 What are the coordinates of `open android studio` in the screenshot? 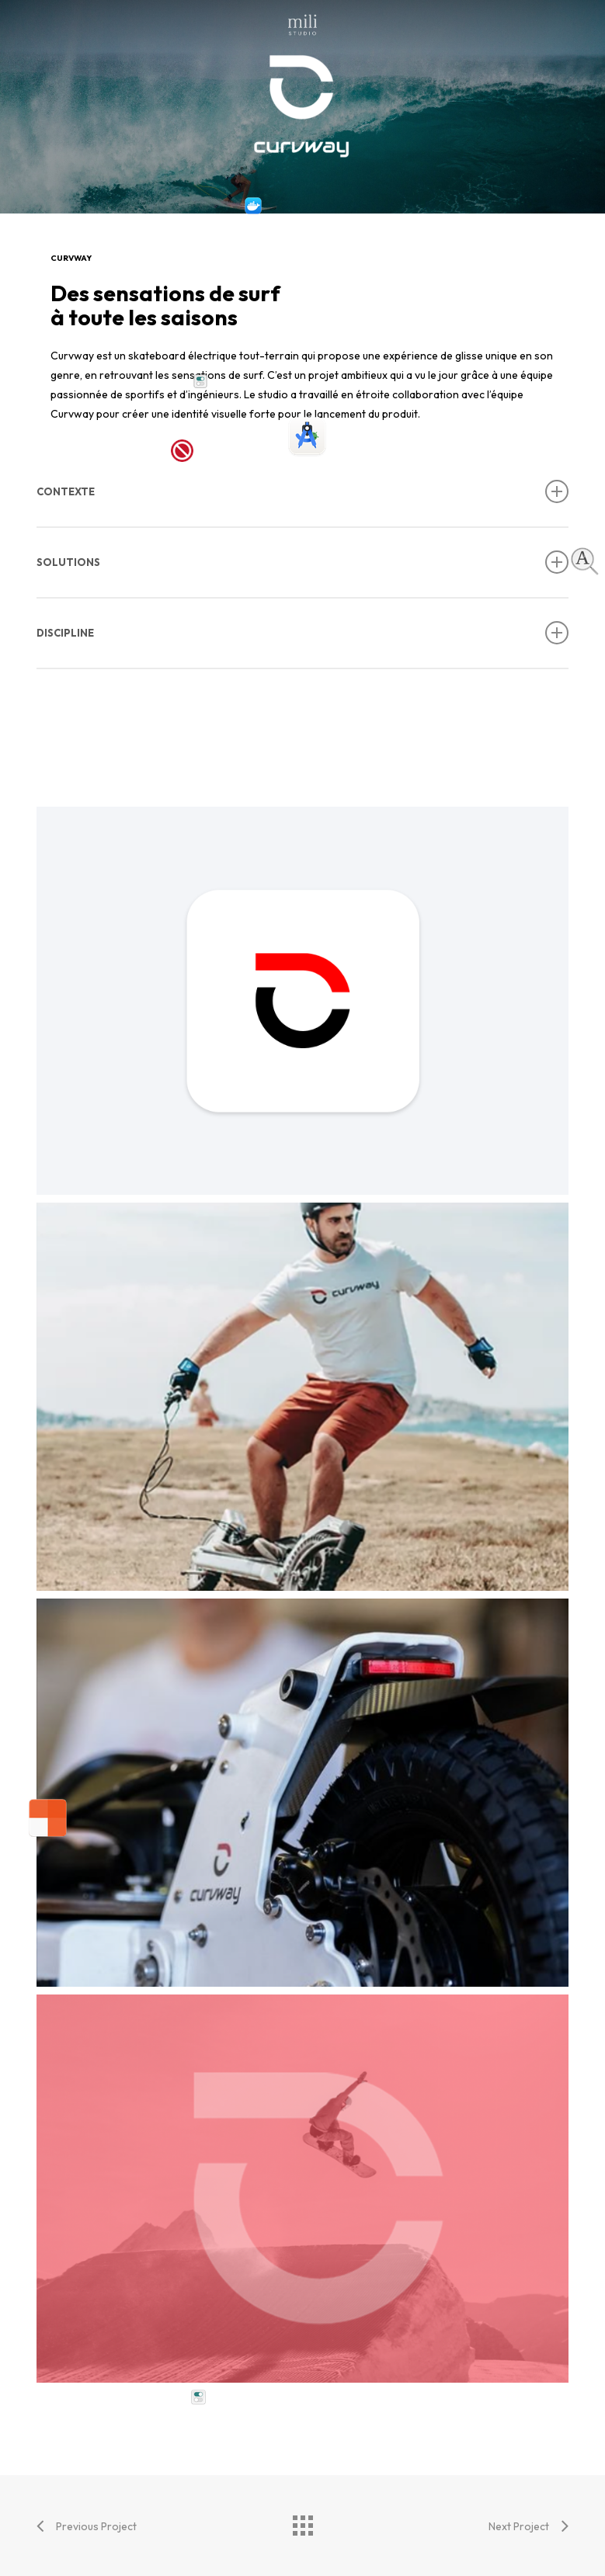 It's located at (307, 436).